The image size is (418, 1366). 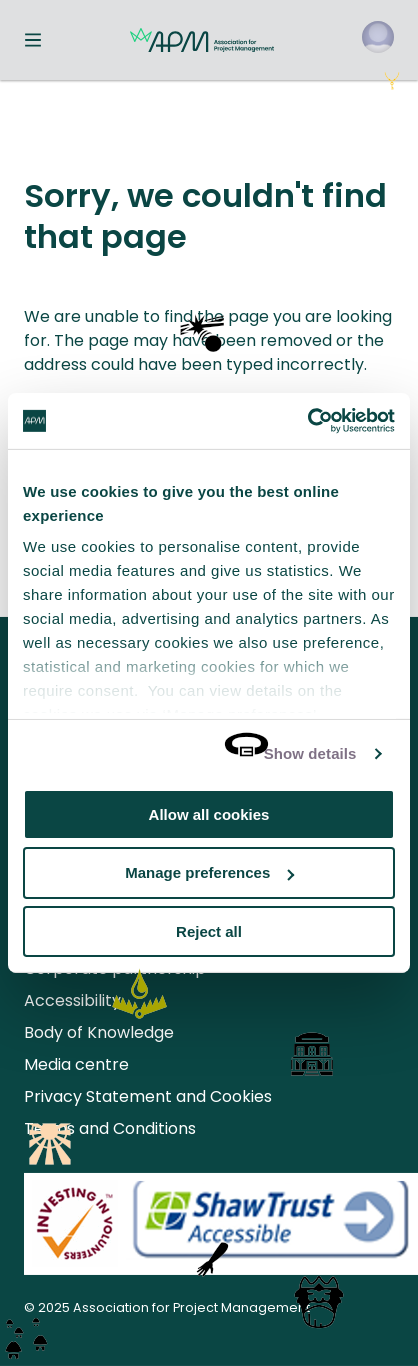 I want to click on decorative key item or accessory in a game inventory, so click(x=392, y=81).